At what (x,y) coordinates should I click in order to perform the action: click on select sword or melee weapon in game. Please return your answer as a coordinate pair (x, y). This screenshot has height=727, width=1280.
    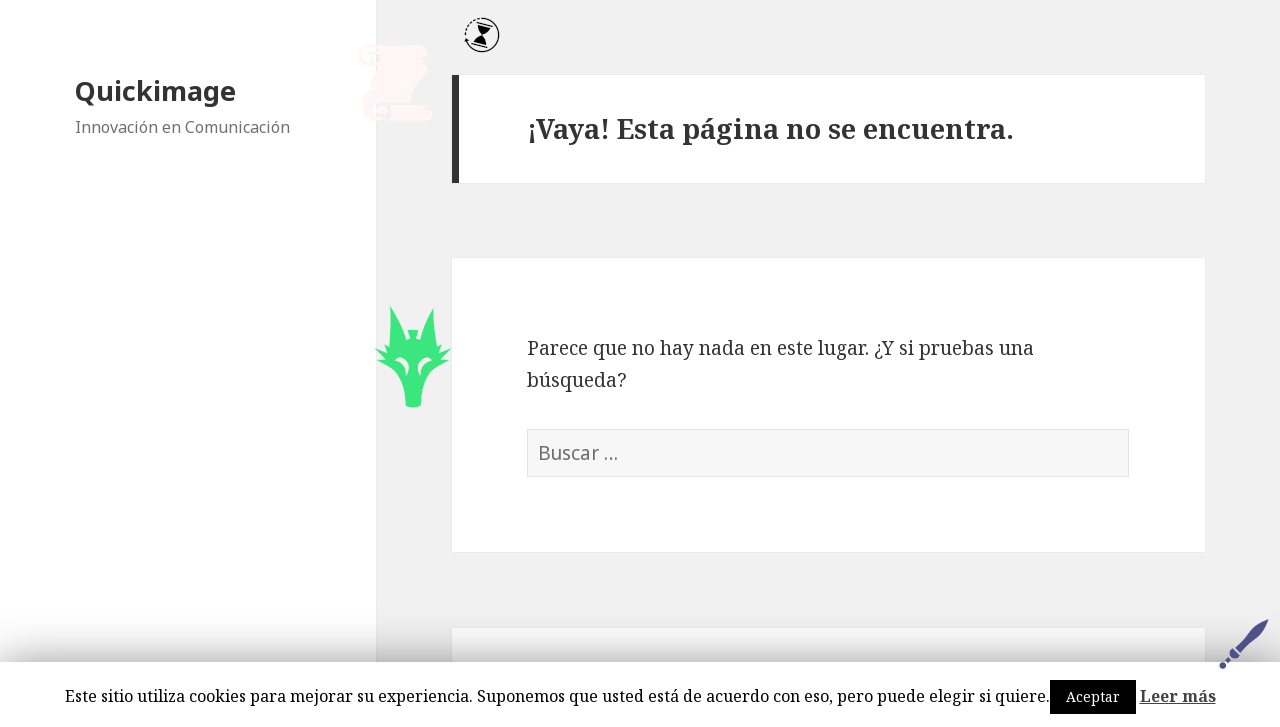
    Looking at the image, I should click on (1244, 644).